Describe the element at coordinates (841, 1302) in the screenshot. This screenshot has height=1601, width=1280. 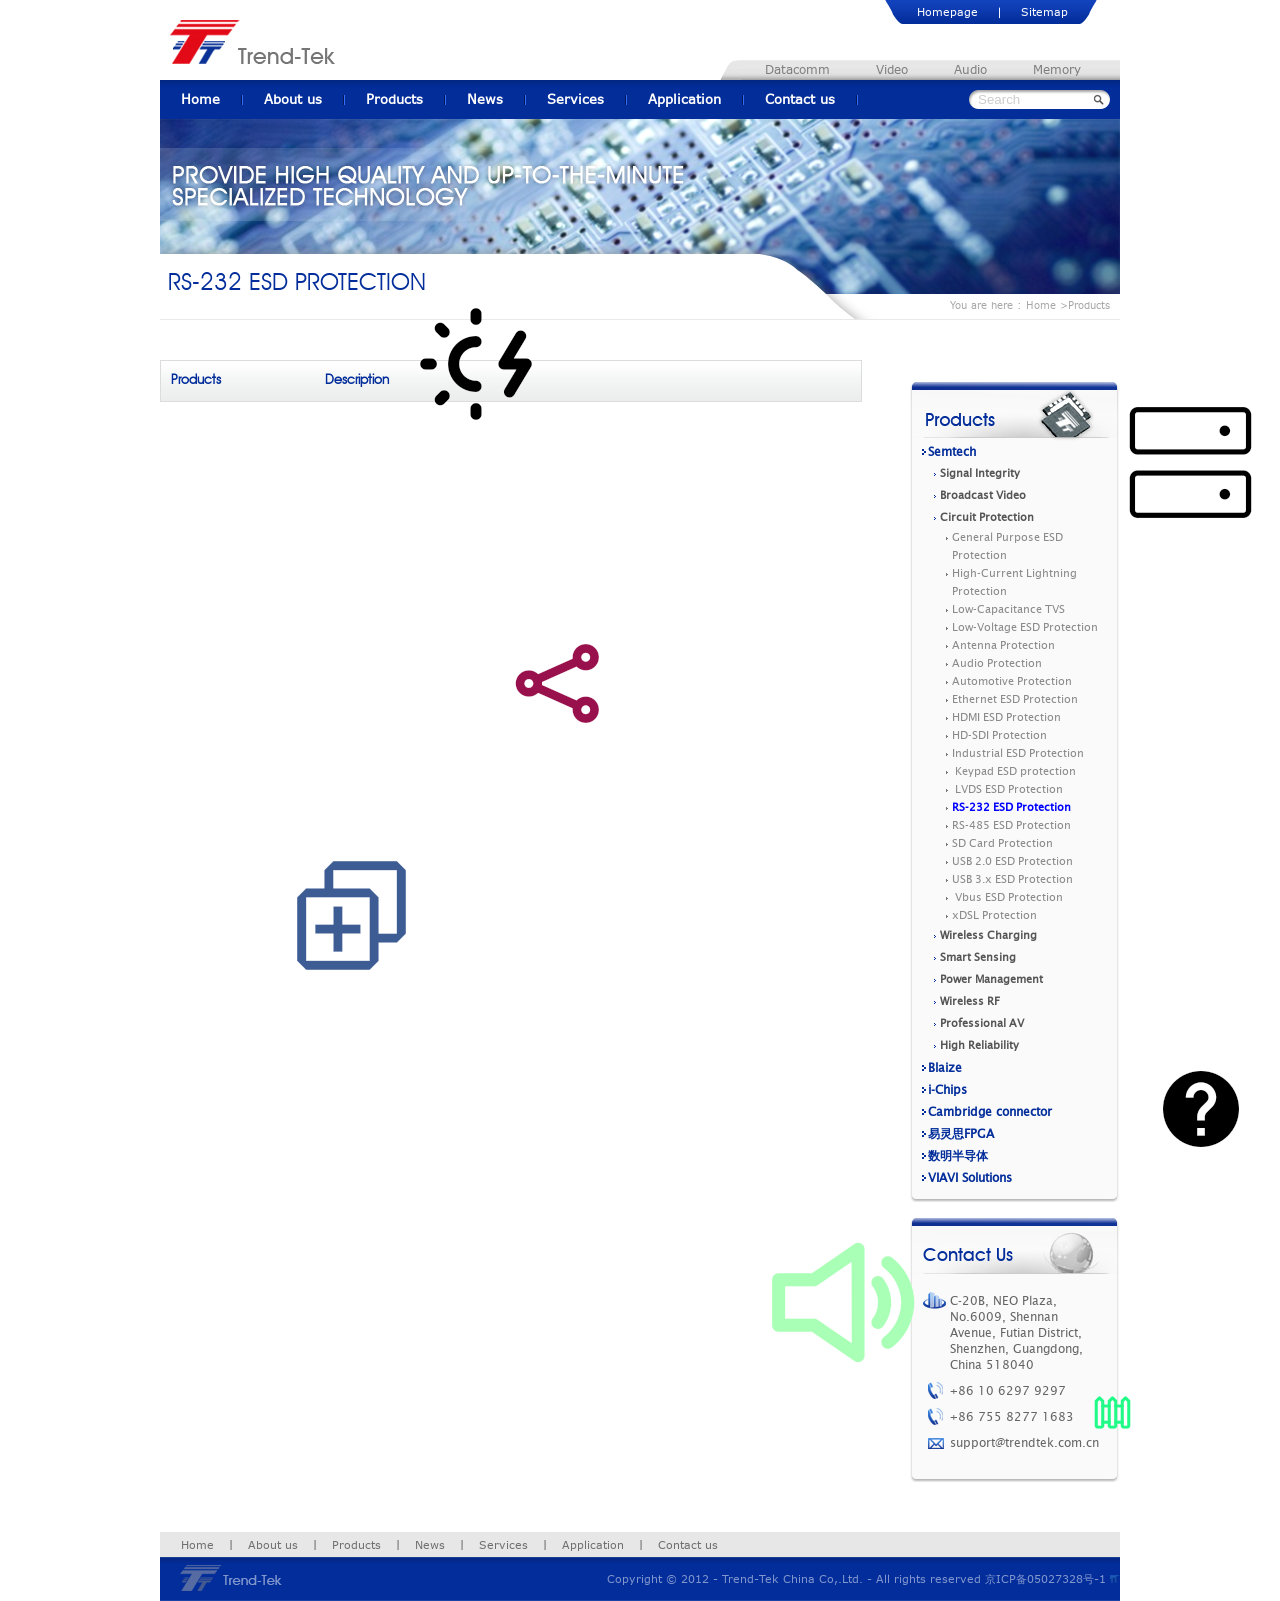
I see `increase or unmute audio volume` at that location.